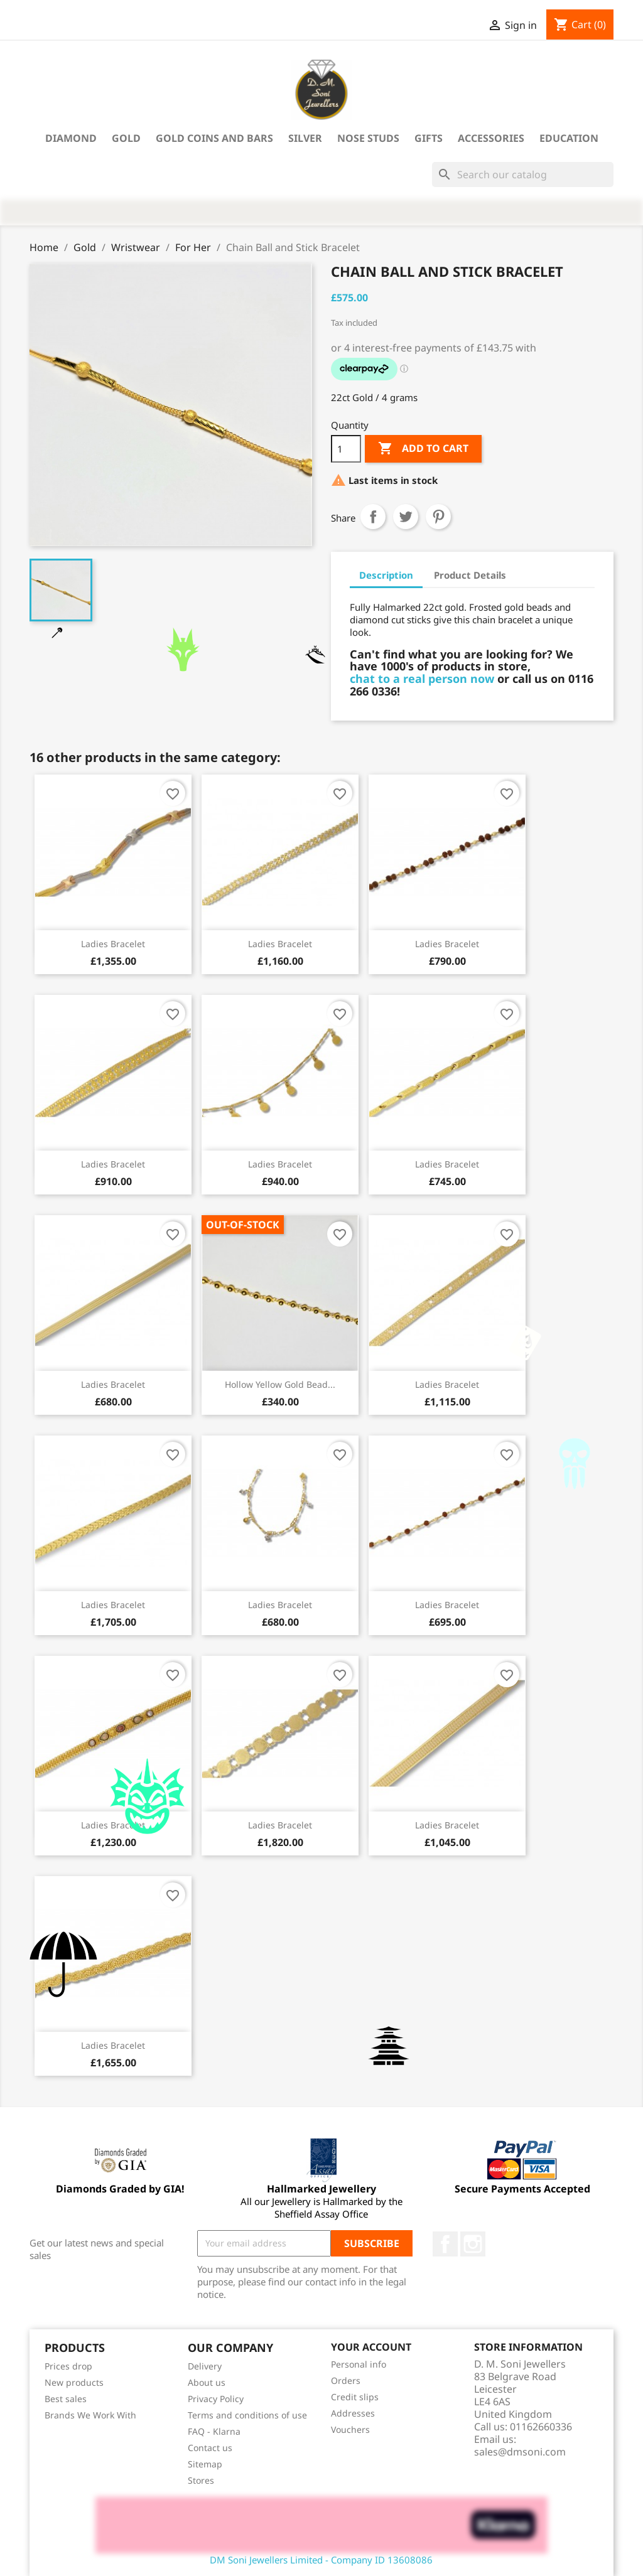  What do you see at coordinates (389, 2046) in the screenshot?
I see `view asian temple or landmark location` at bounding box center [389, 2046].